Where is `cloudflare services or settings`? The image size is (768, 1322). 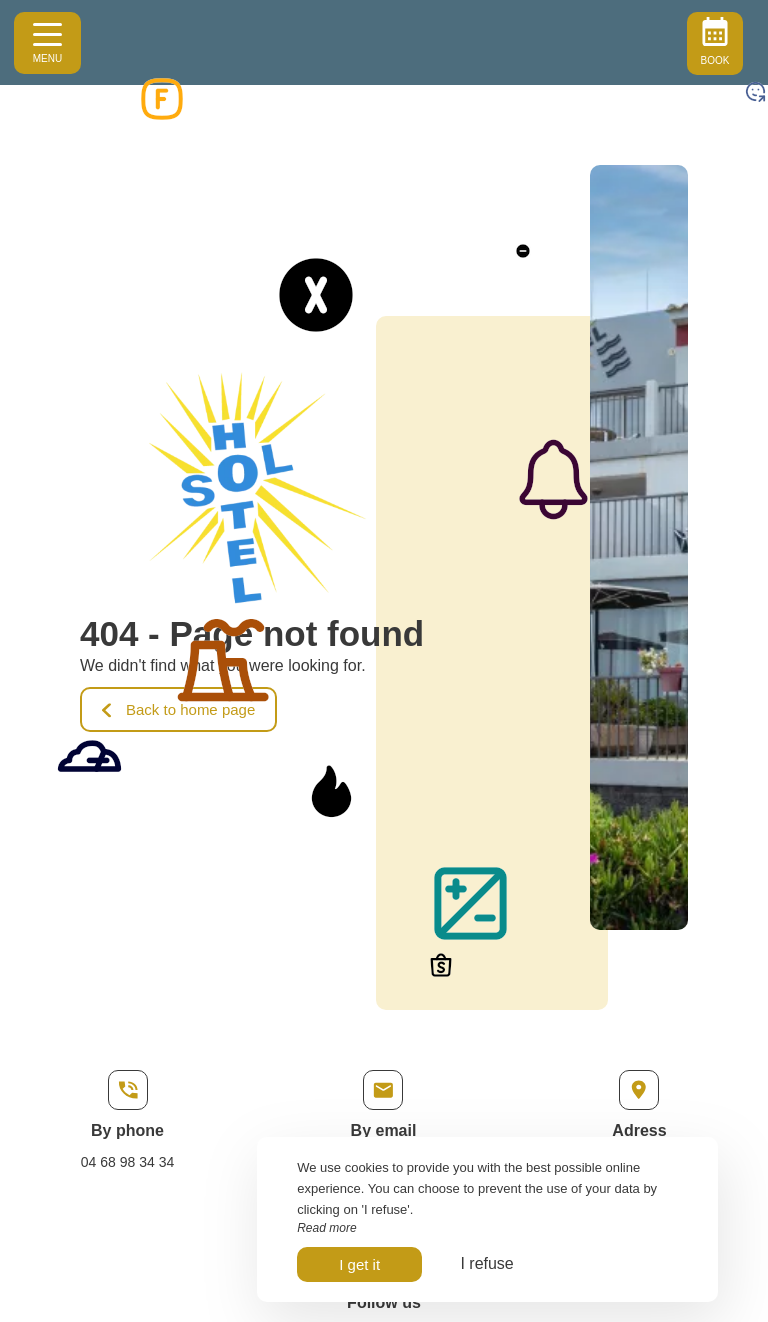
cloudflare services or settings is located at coordinates (89, 757).